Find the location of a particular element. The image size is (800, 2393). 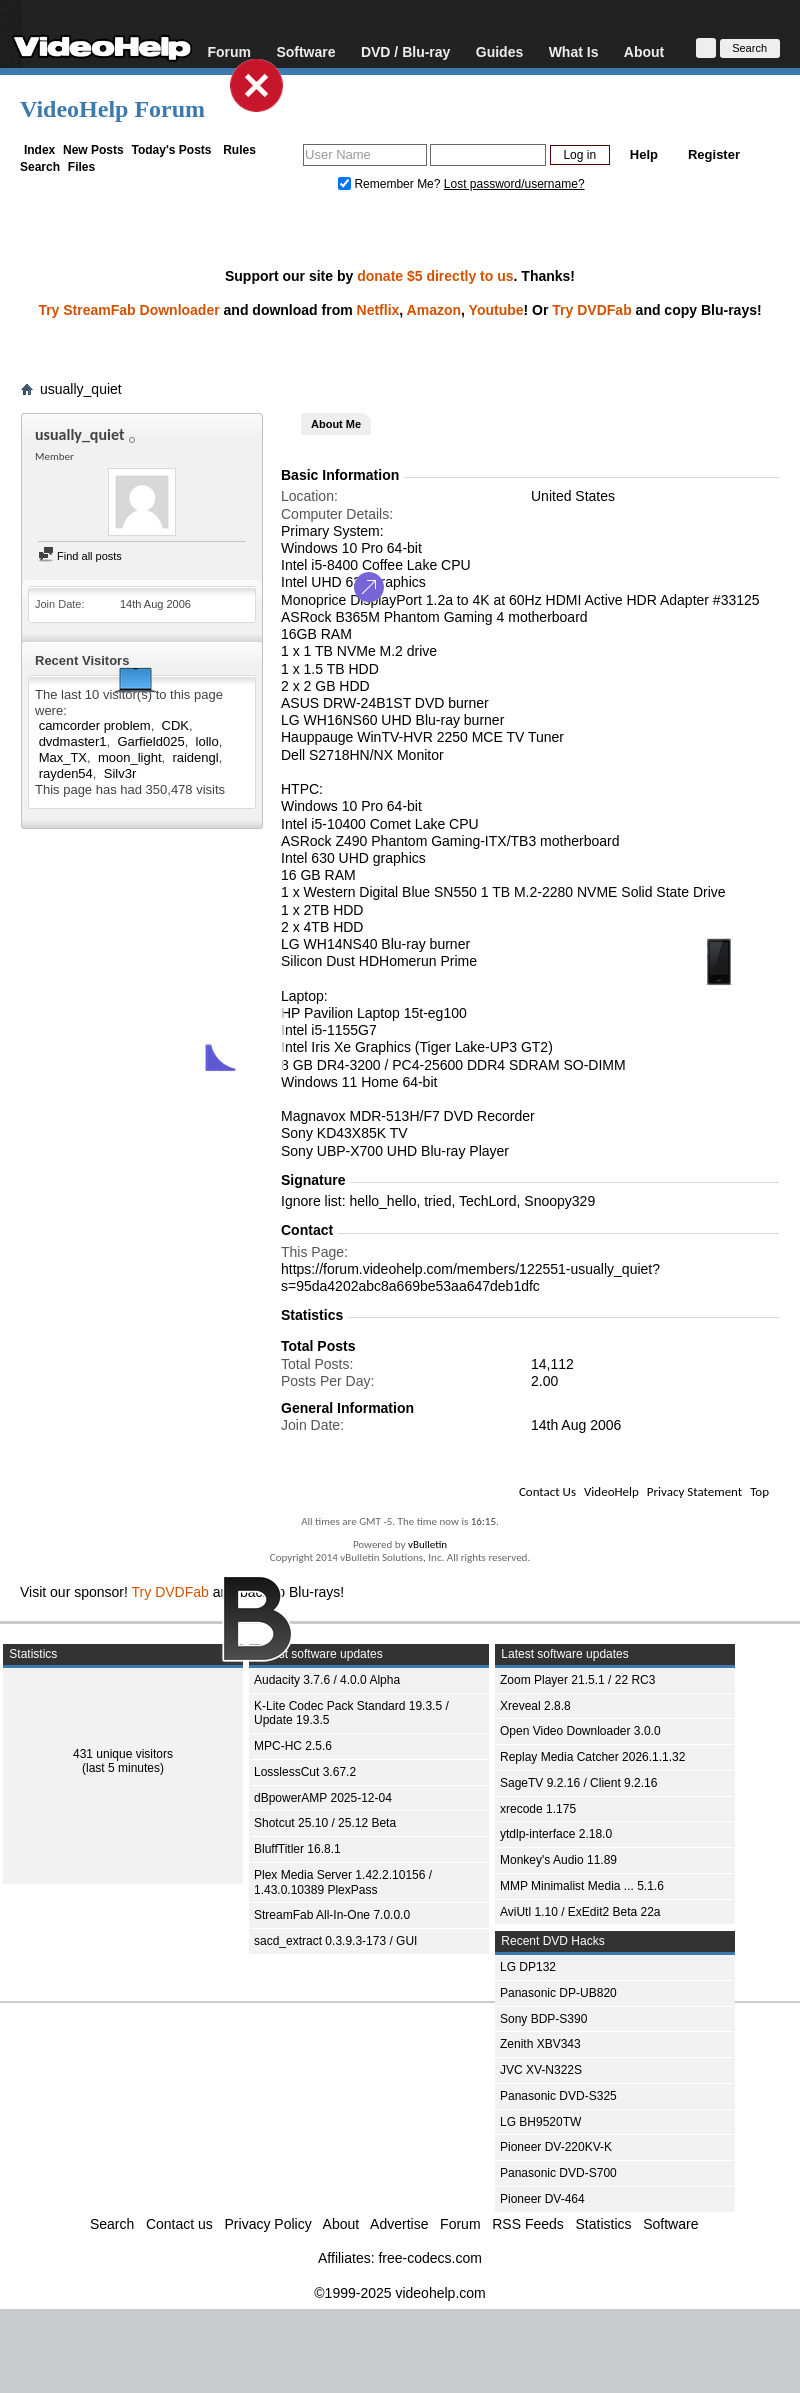

iPod nano device connected to your system is located at coordinates (719, 962).